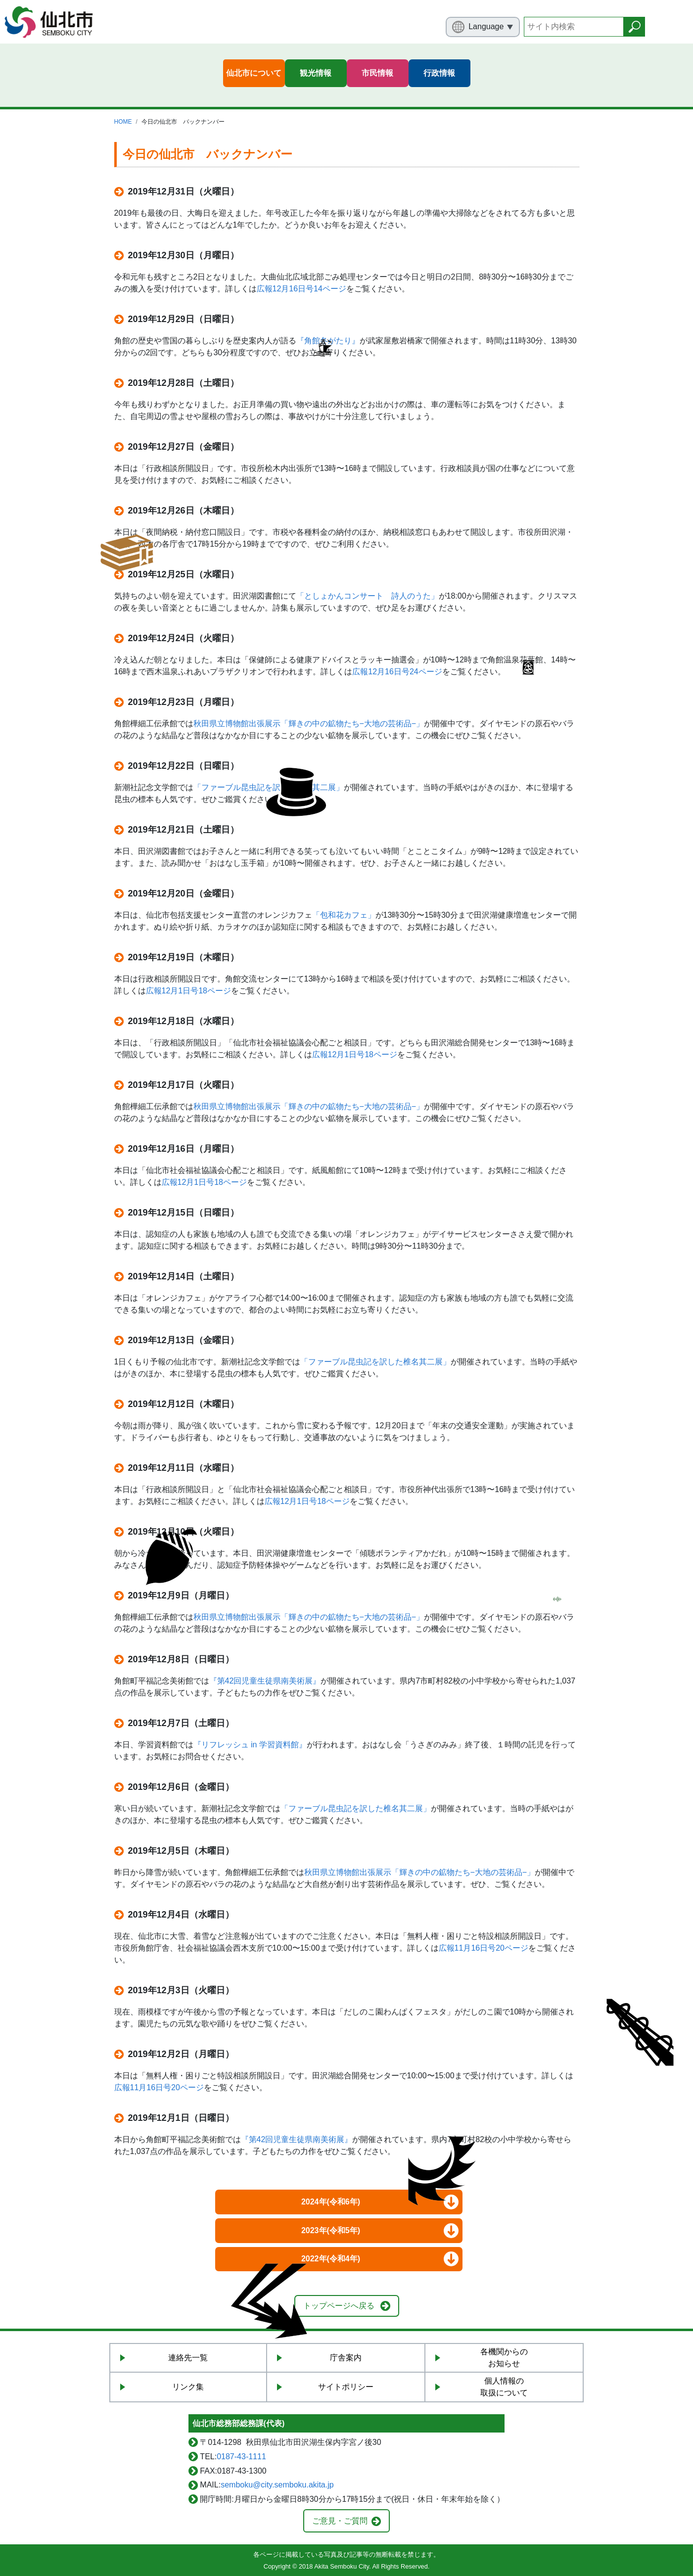 This screenshot has height=2576, width=693. I want to click on select a magician or performer character class, so click(296, 793).